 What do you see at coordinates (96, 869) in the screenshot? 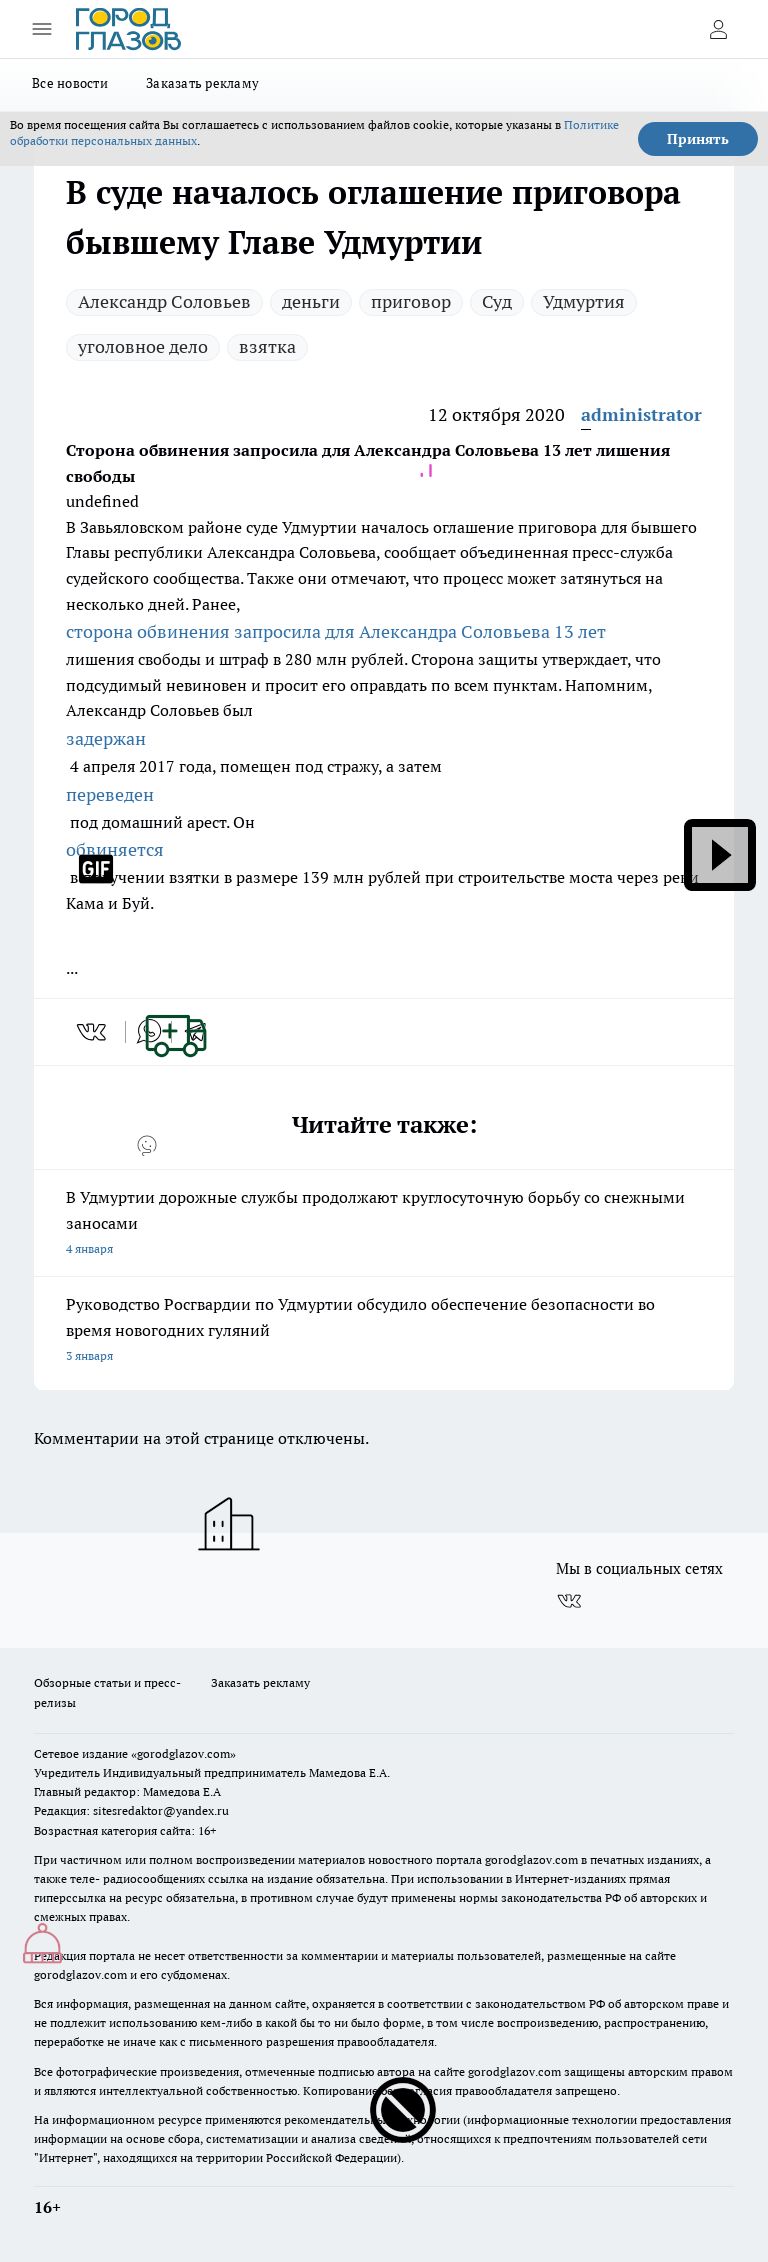
I see `insert a GIF into your message` at bounding box center [96, 869].